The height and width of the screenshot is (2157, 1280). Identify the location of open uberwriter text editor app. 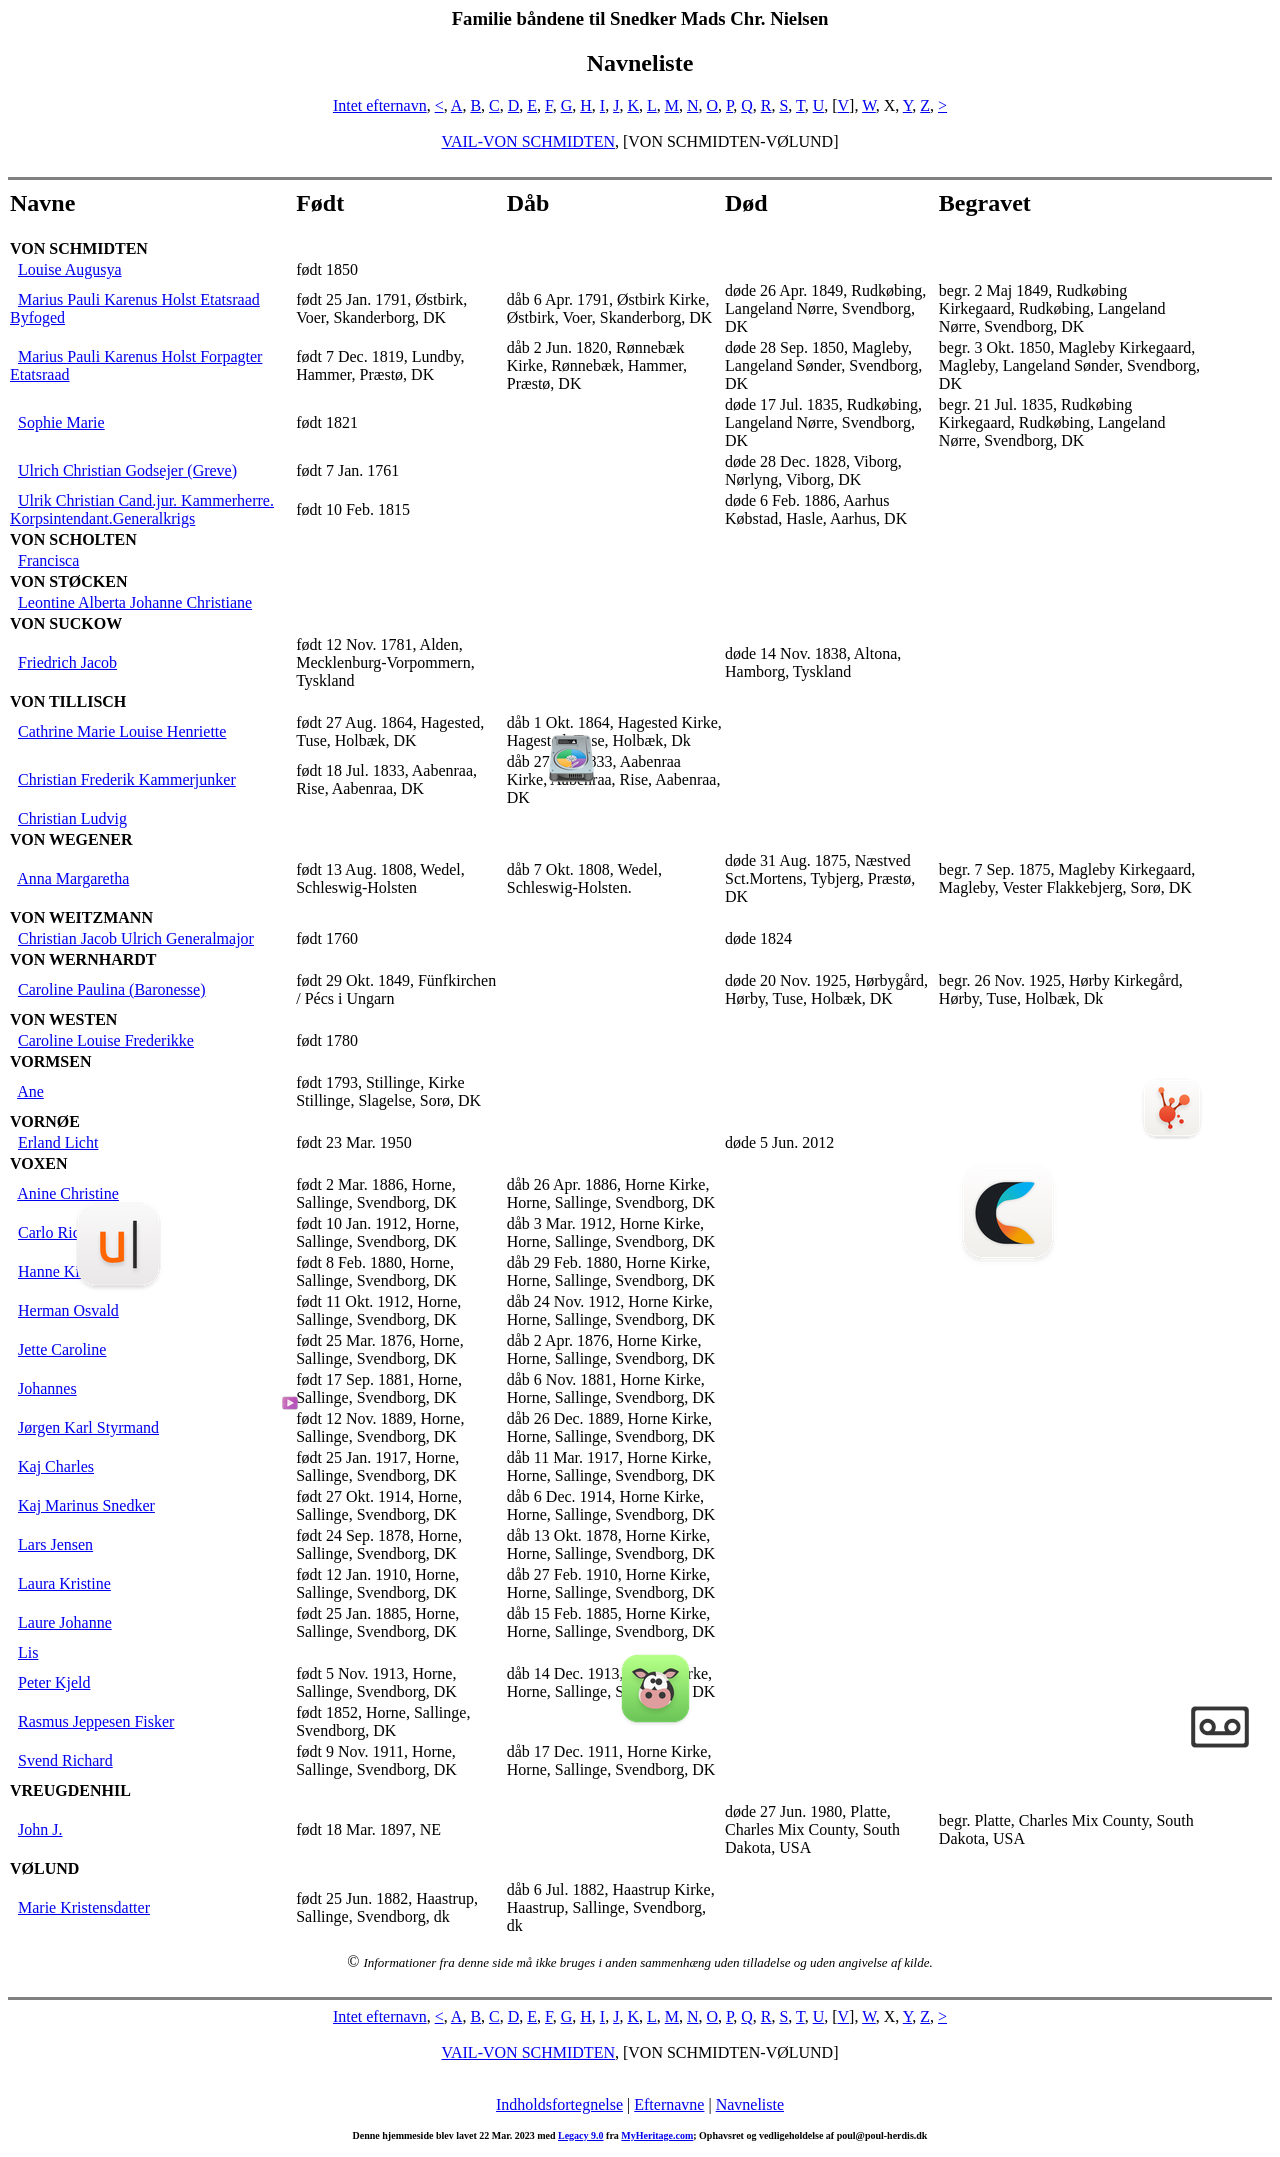
(118, 1244).